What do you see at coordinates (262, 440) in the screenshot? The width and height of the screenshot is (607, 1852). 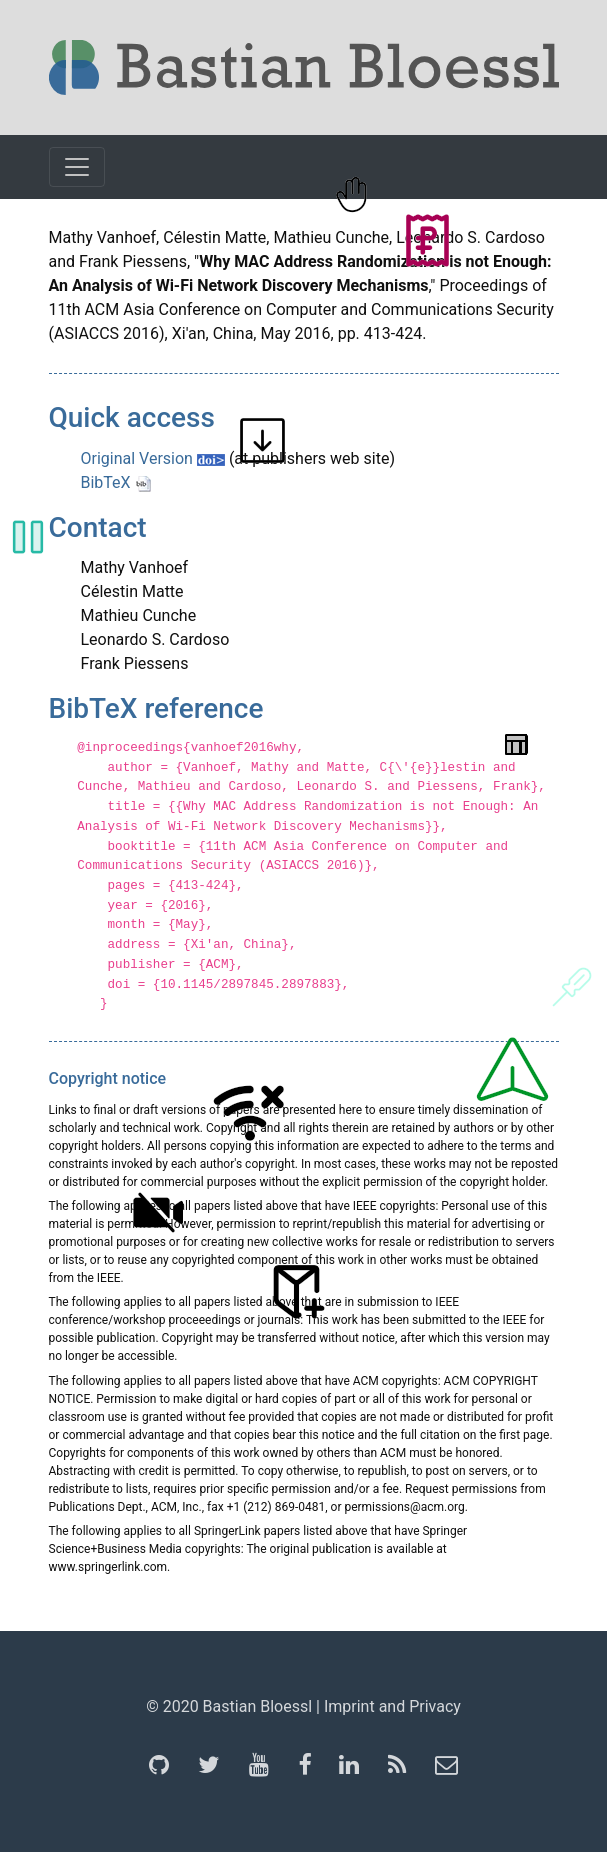 I see `download file or content` at bounding box center [262, 440].